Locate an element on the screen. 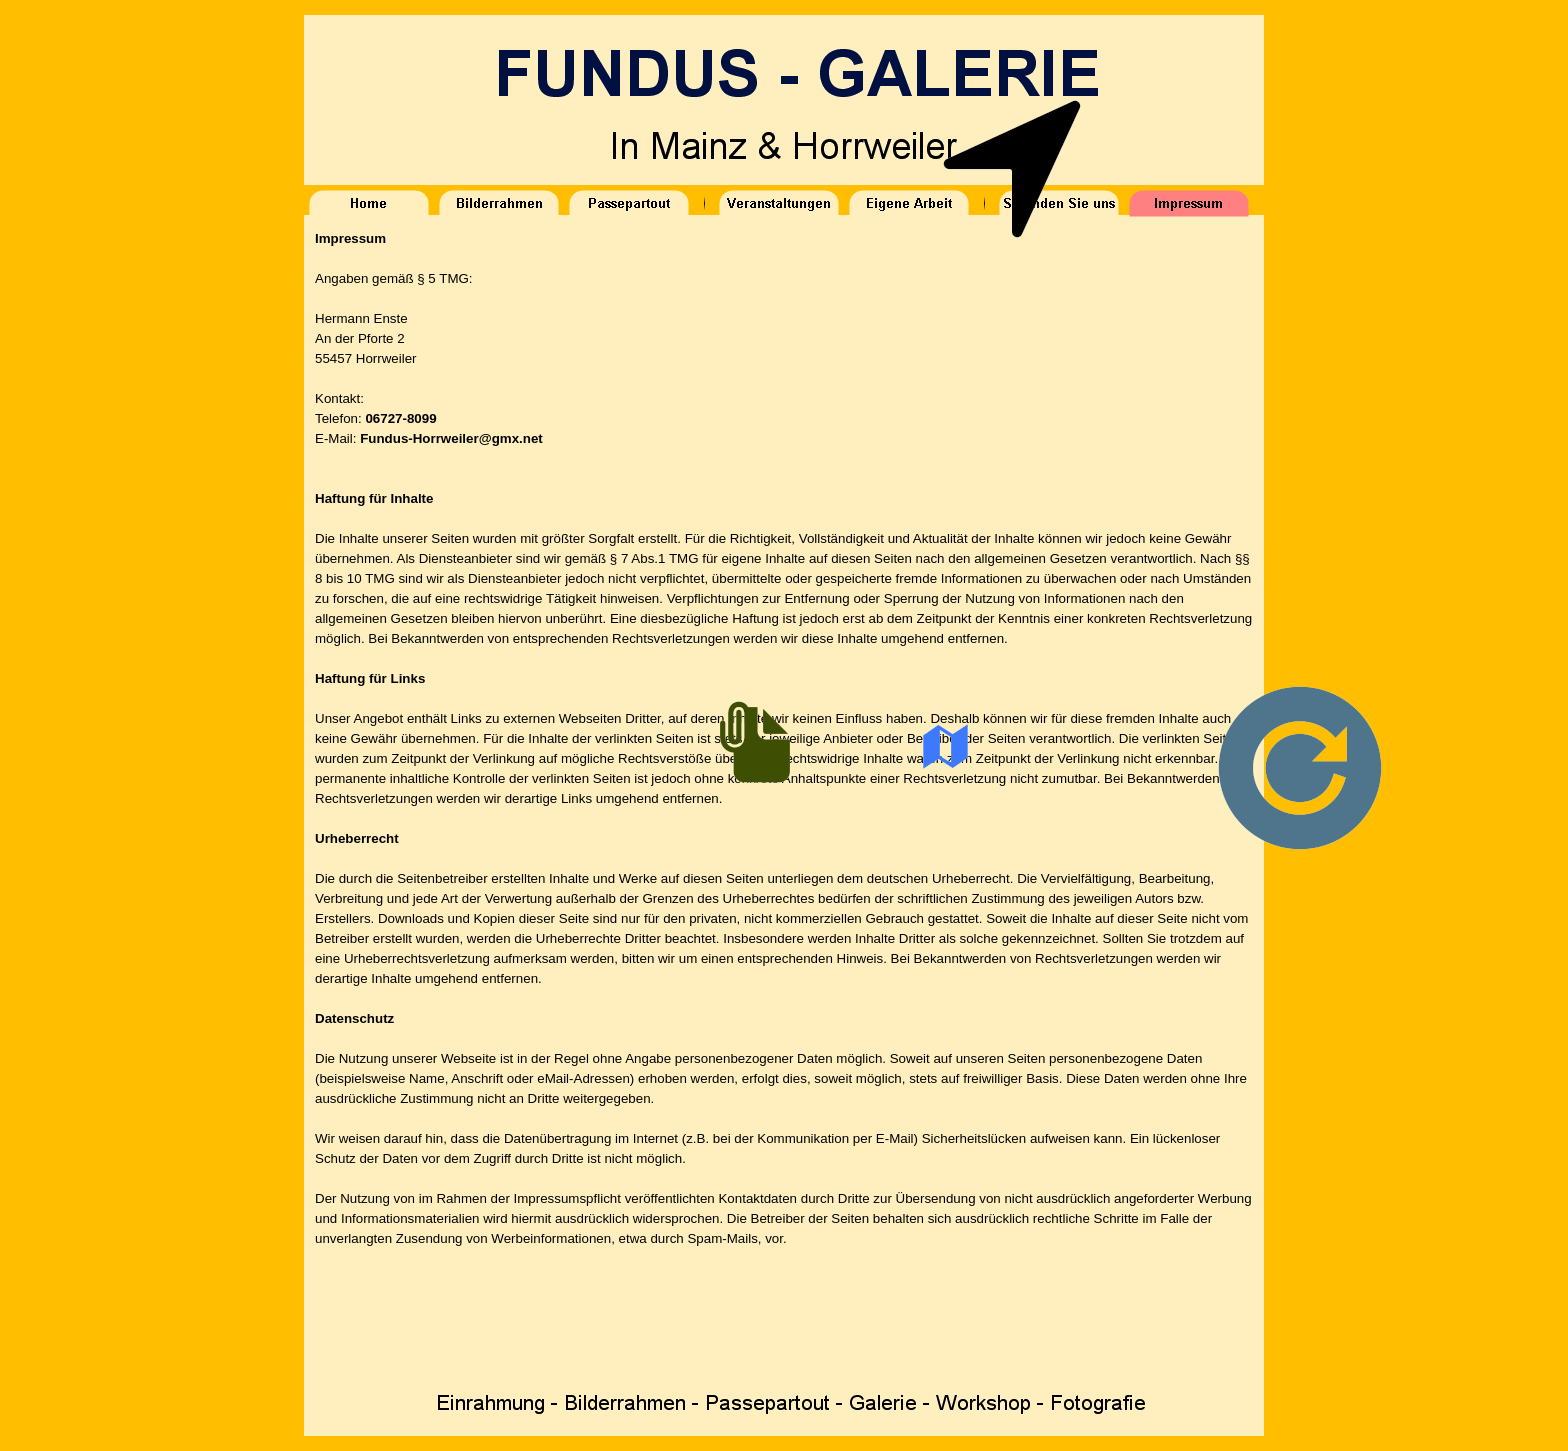 This screenshot has width=1568, height=1451. refresh or reload content is located at coordinates (1300, 768).